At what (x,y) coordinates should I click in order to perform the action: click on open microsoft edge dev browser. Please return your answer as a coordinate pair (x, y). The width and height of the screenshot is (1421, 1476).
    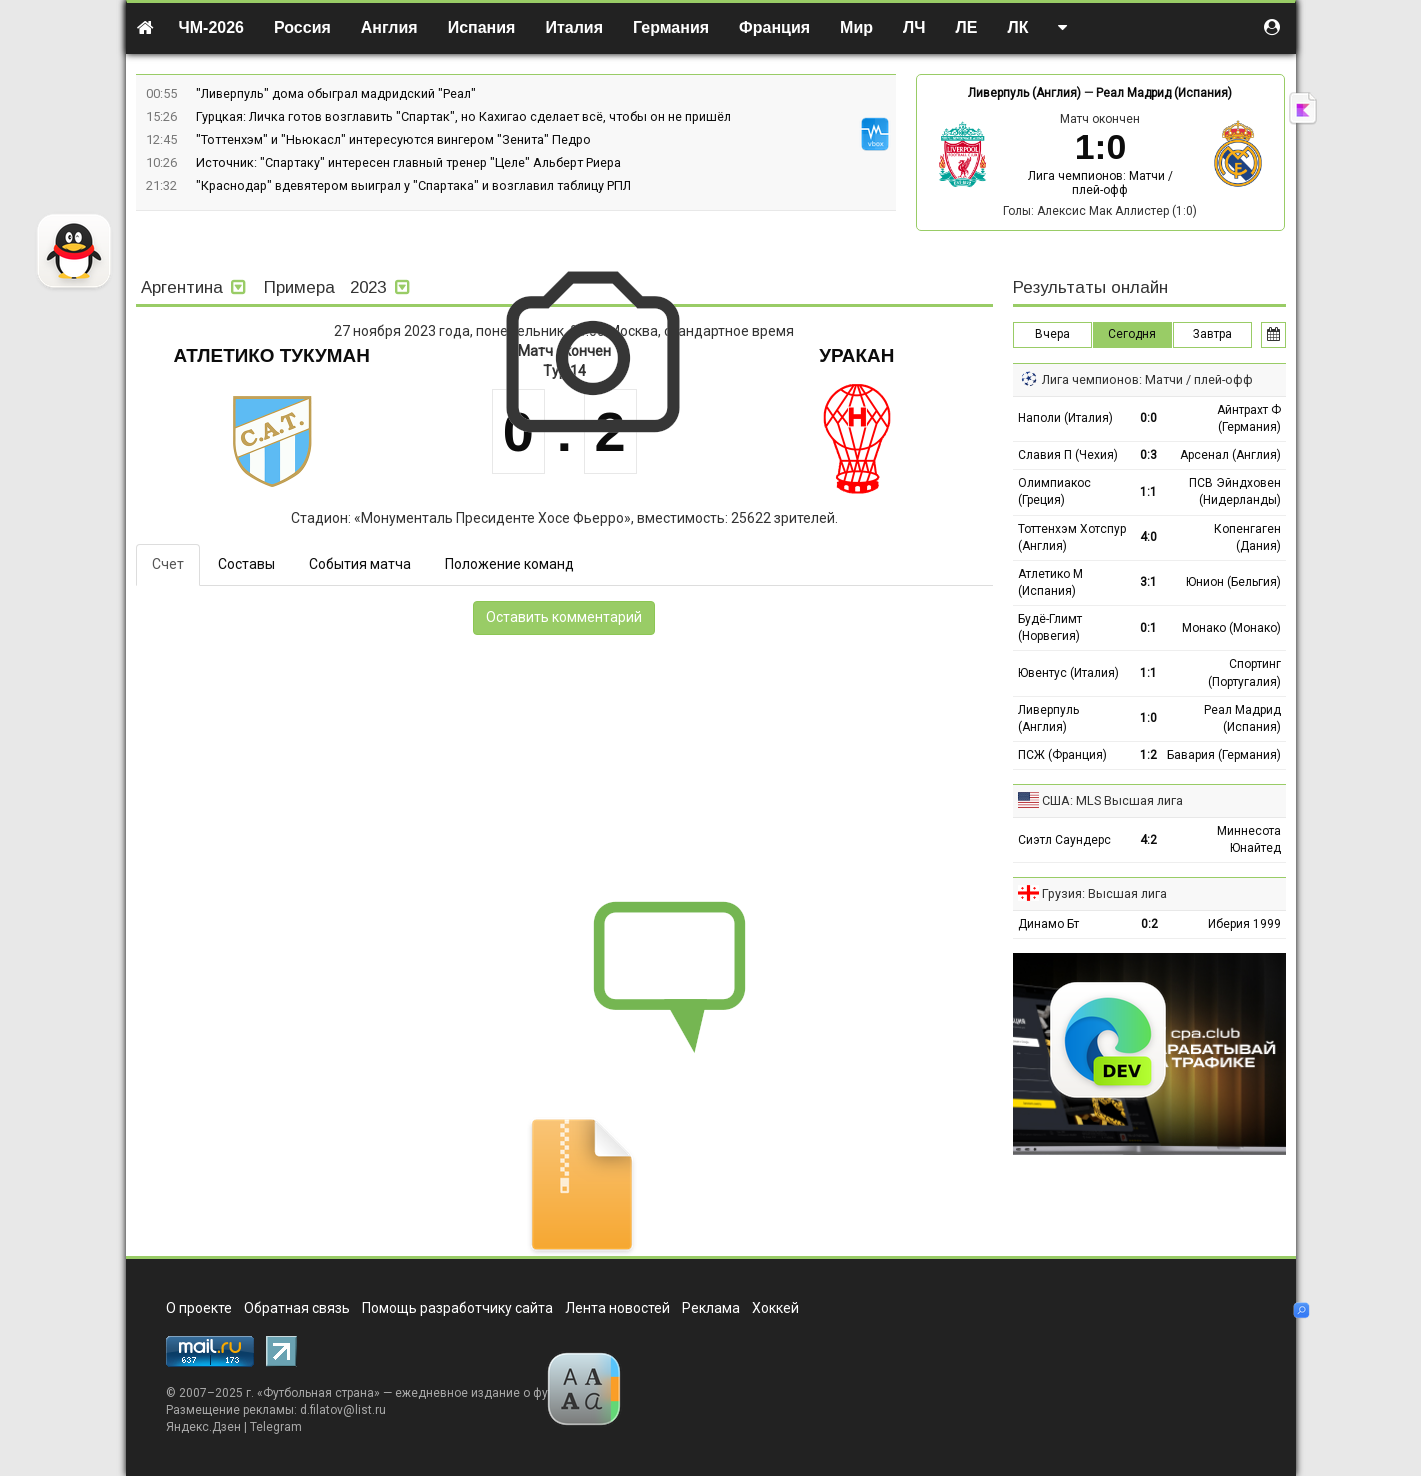
    Looking at the image, I should click on (1108, 1040).